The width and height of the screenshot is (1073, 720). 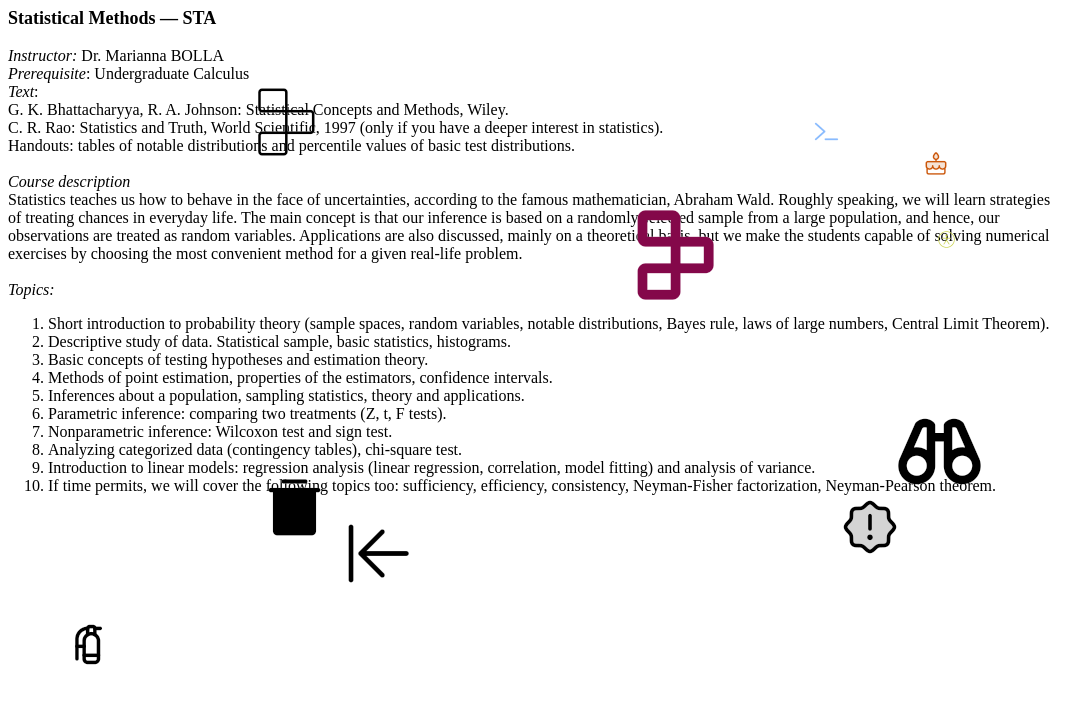 What do you see at coordinates (939, 451) in the screenshot?
I see `search or explore content` at bounding box center [939, 451].